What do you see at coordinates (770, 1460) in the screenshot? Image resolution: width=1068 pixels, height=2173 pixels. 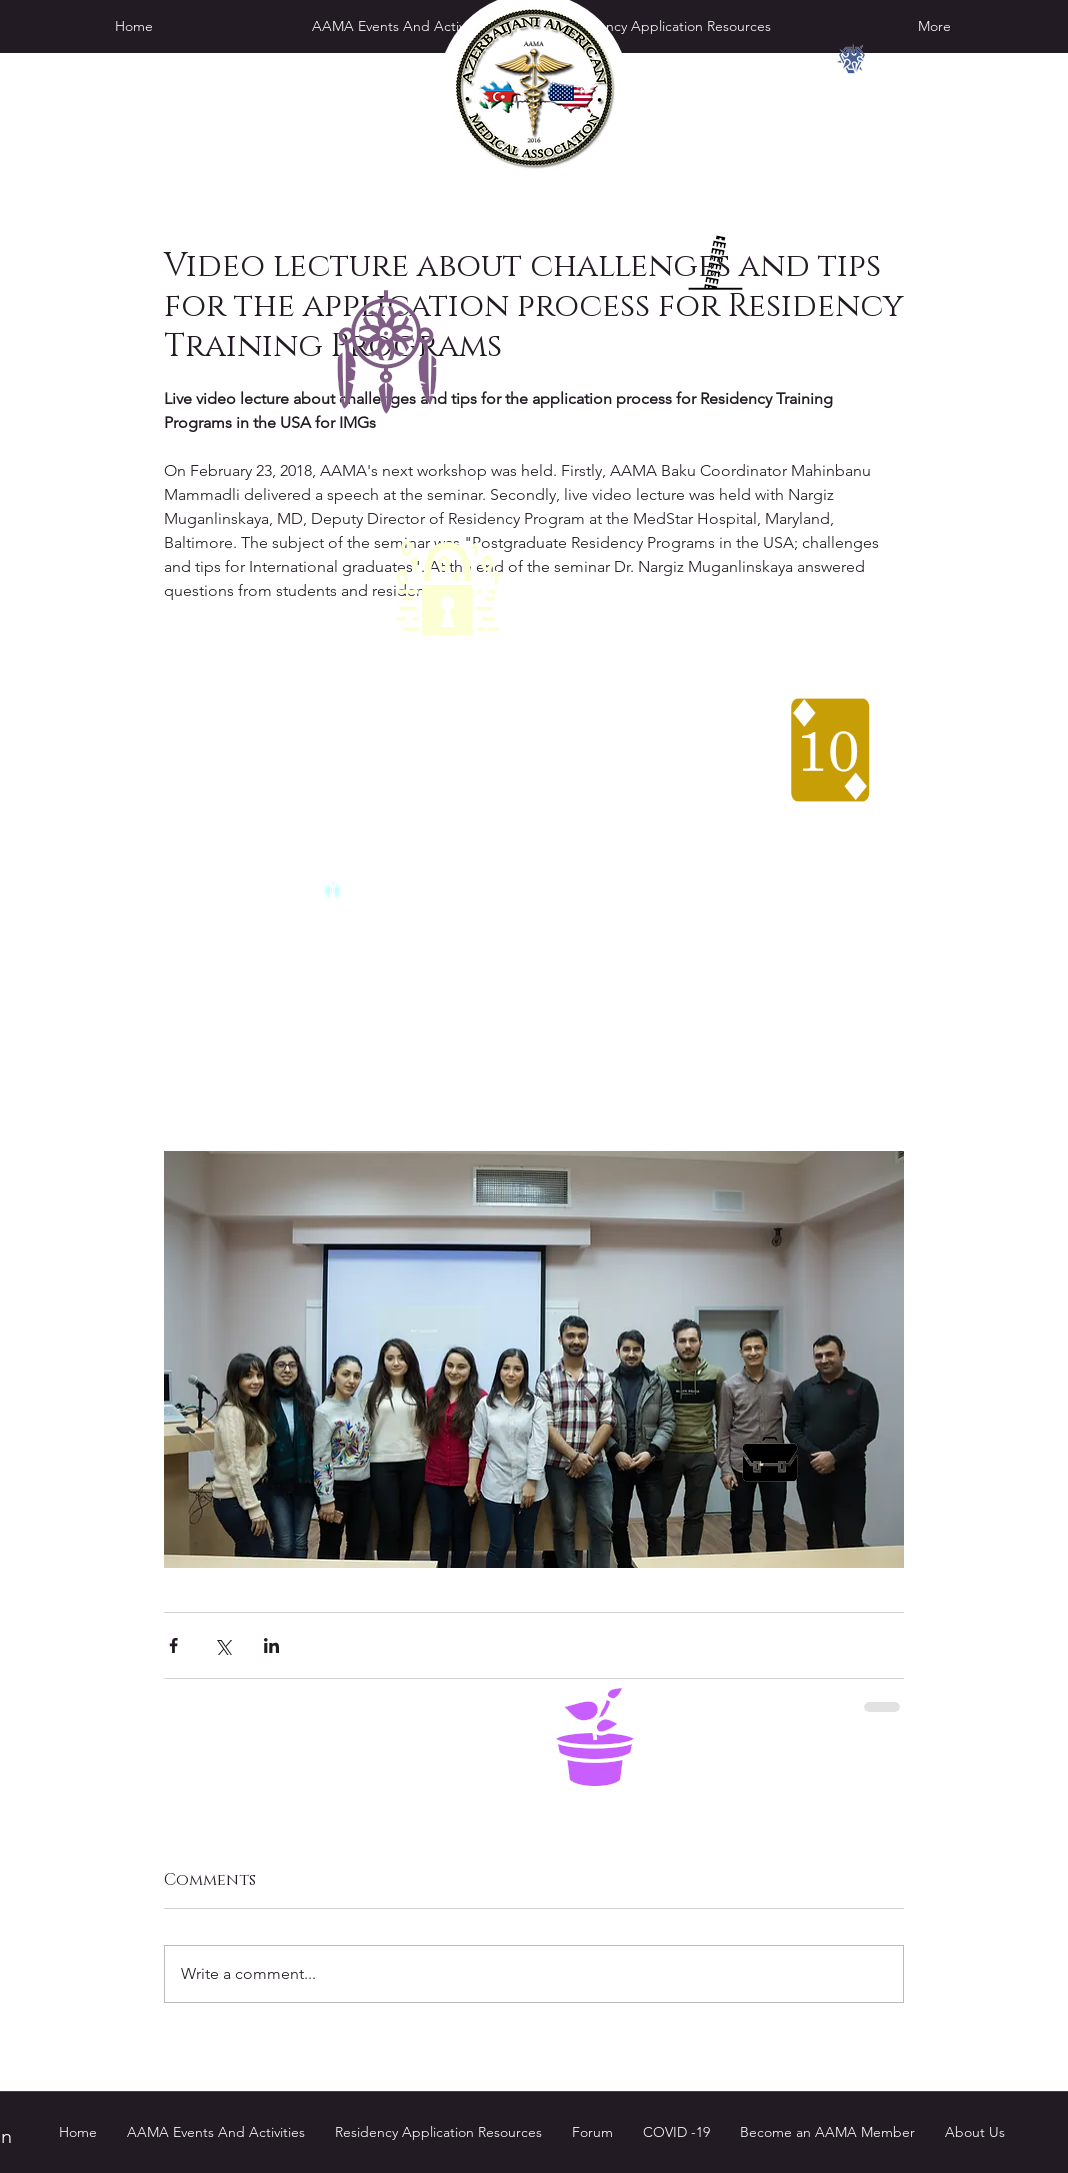 I see `access work or business-related content` at bounding box center [770, 1460].